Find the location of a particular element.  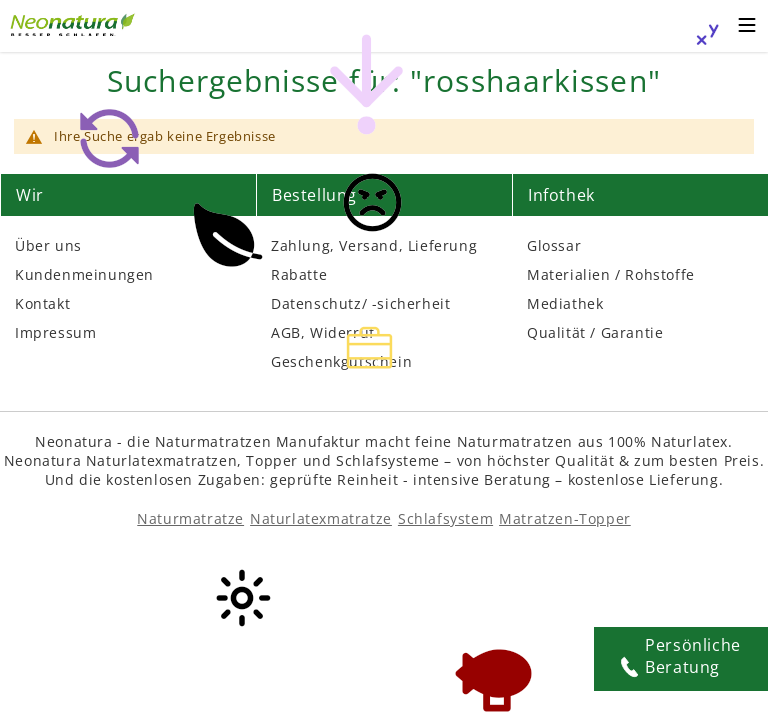

access work or business documents is located at coordinates (369, 349).